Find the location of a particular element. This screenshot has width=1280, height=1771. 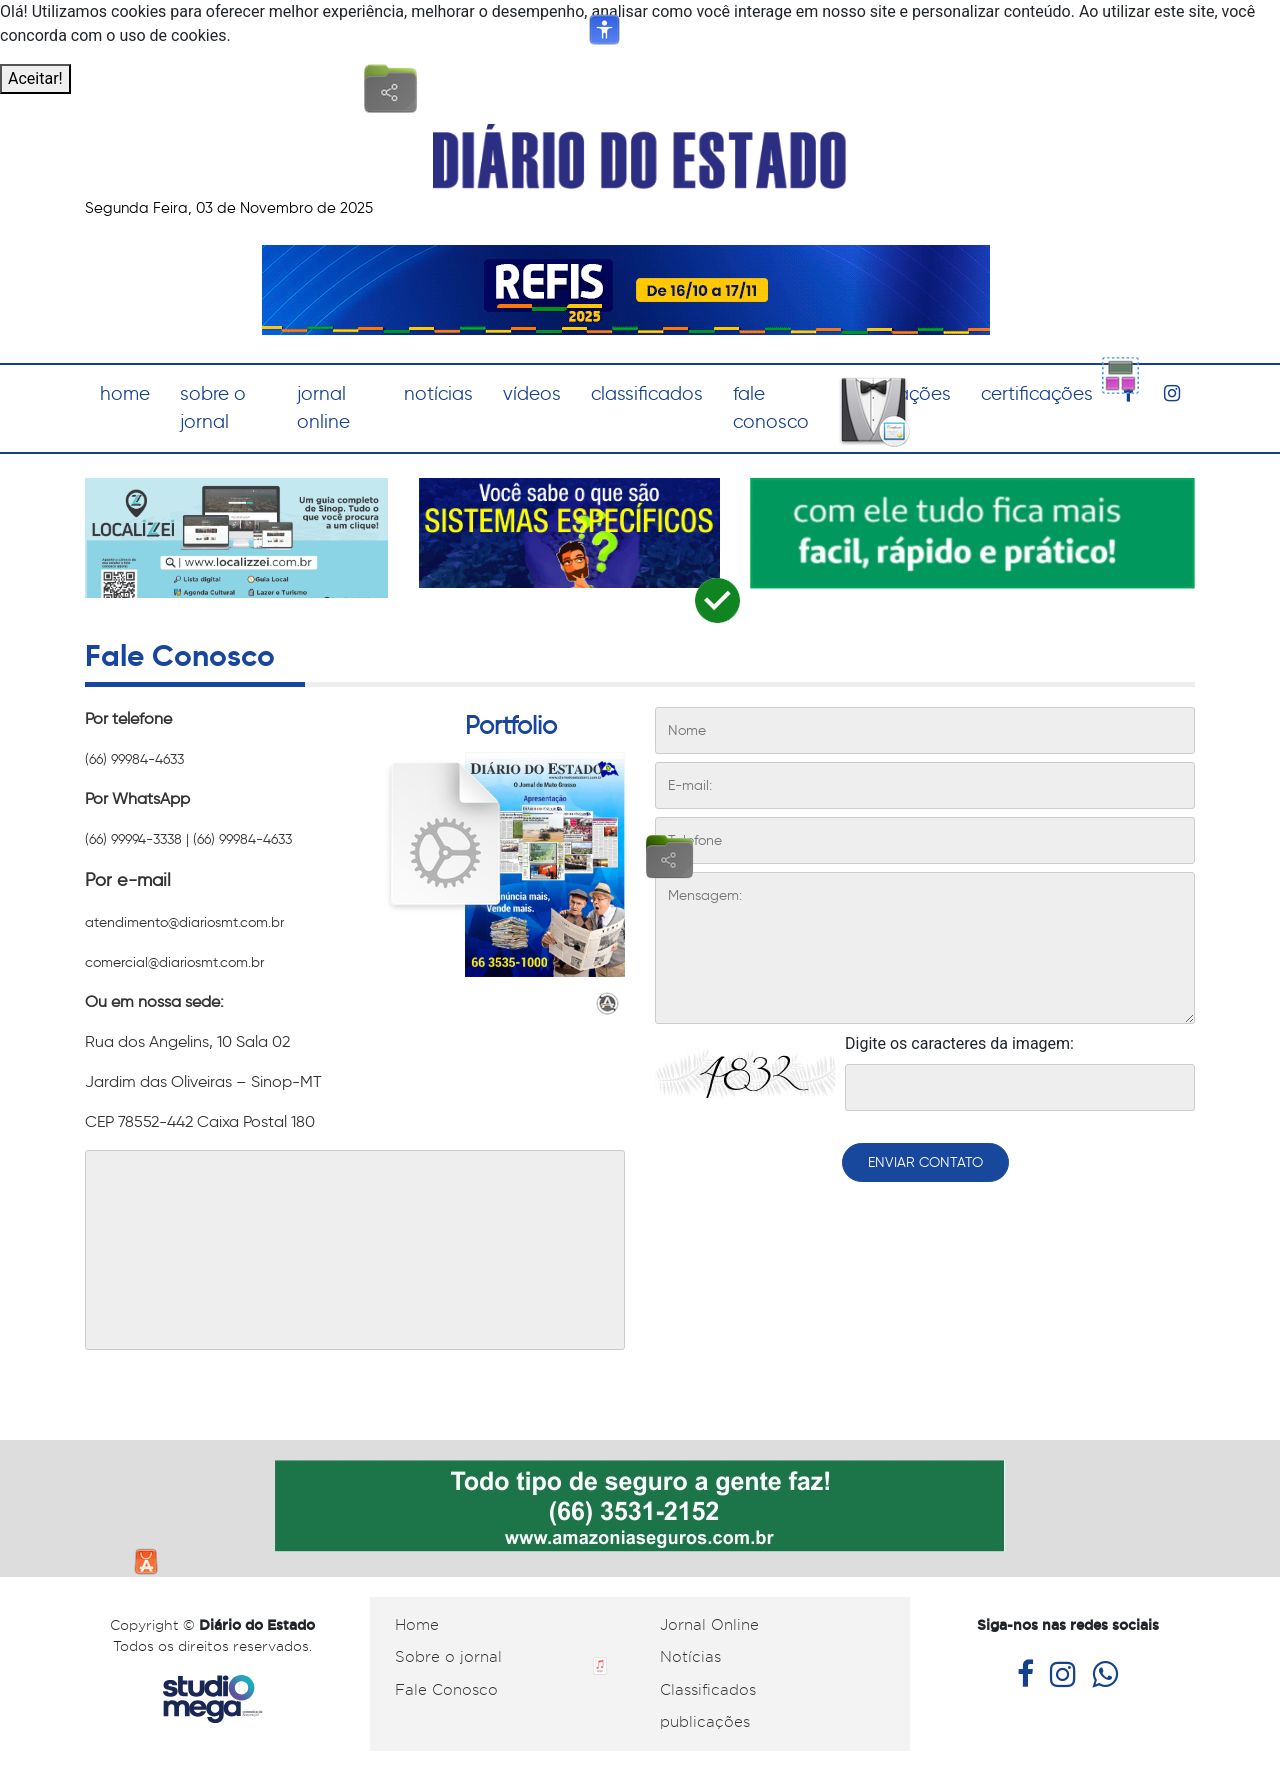

check for available software updates is located at coordinates (607, 1003).